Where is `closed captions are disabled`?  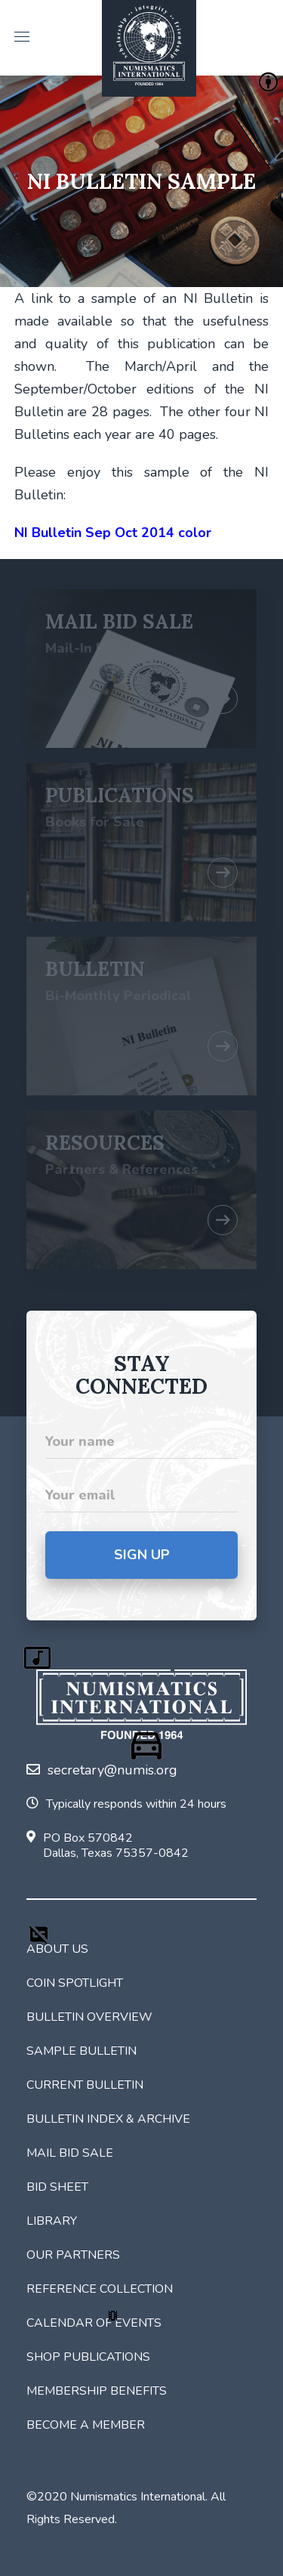 closed captions are disabled is located at coordinates (38, 1934).